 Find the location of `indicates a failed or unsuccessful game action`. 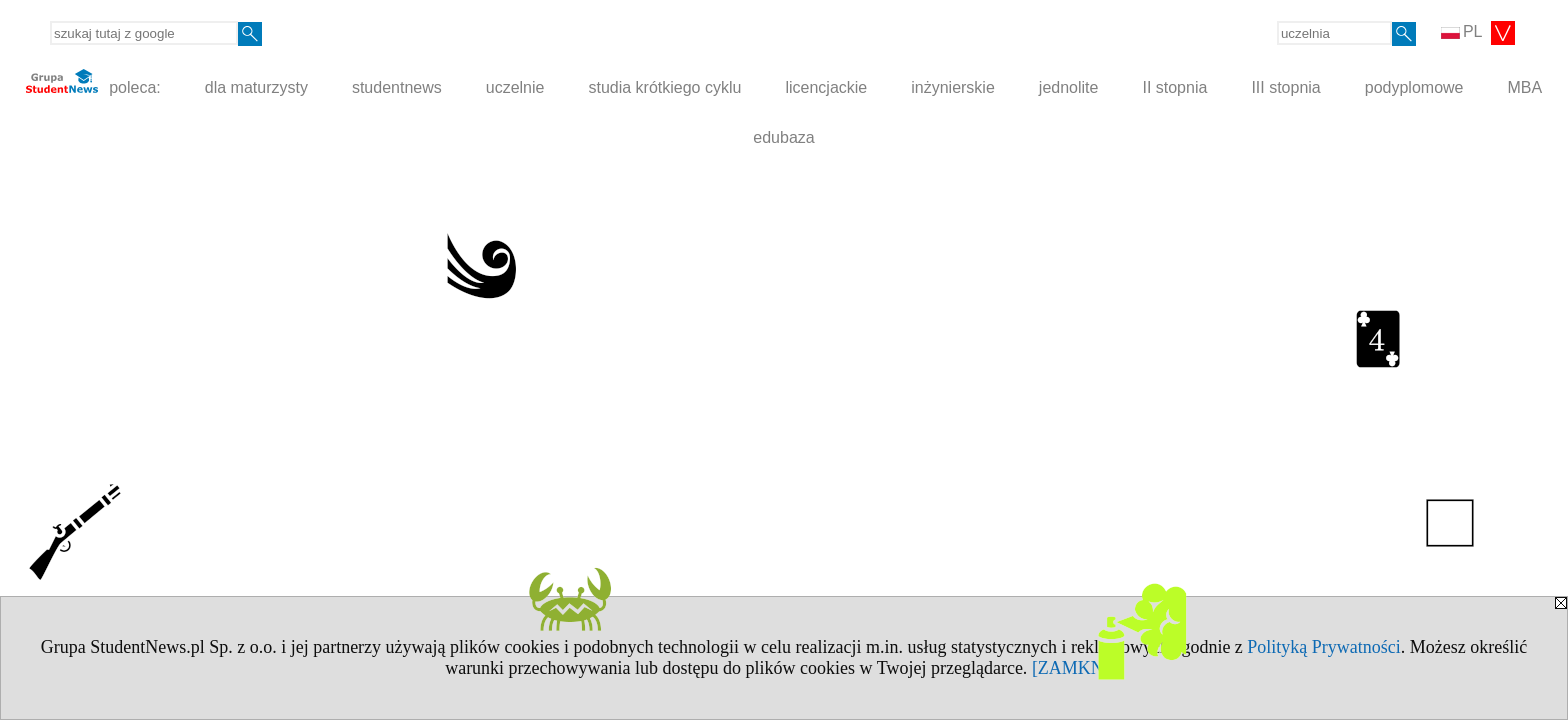

indicates a failed or unsuccessful game action is located at coordinates (570, 601).